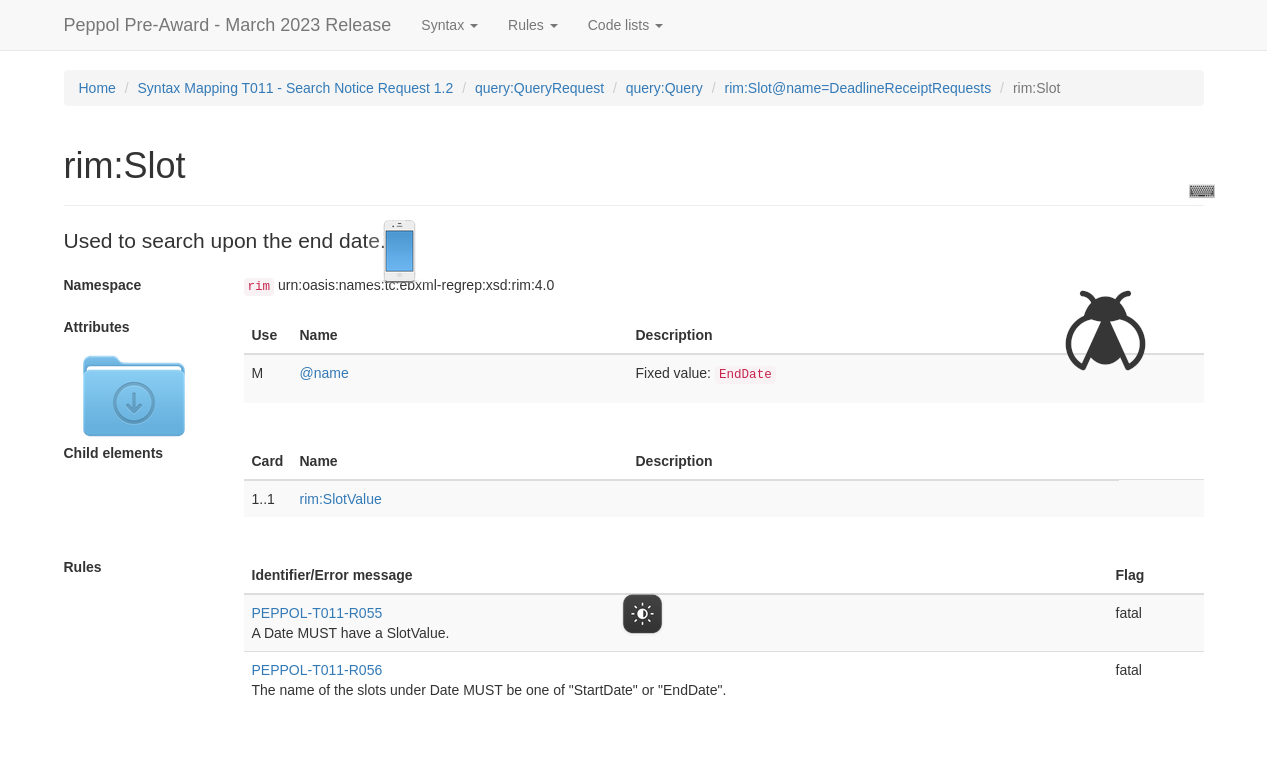  I want to click on bluetooth keyboard connected, so click(1202, 191).